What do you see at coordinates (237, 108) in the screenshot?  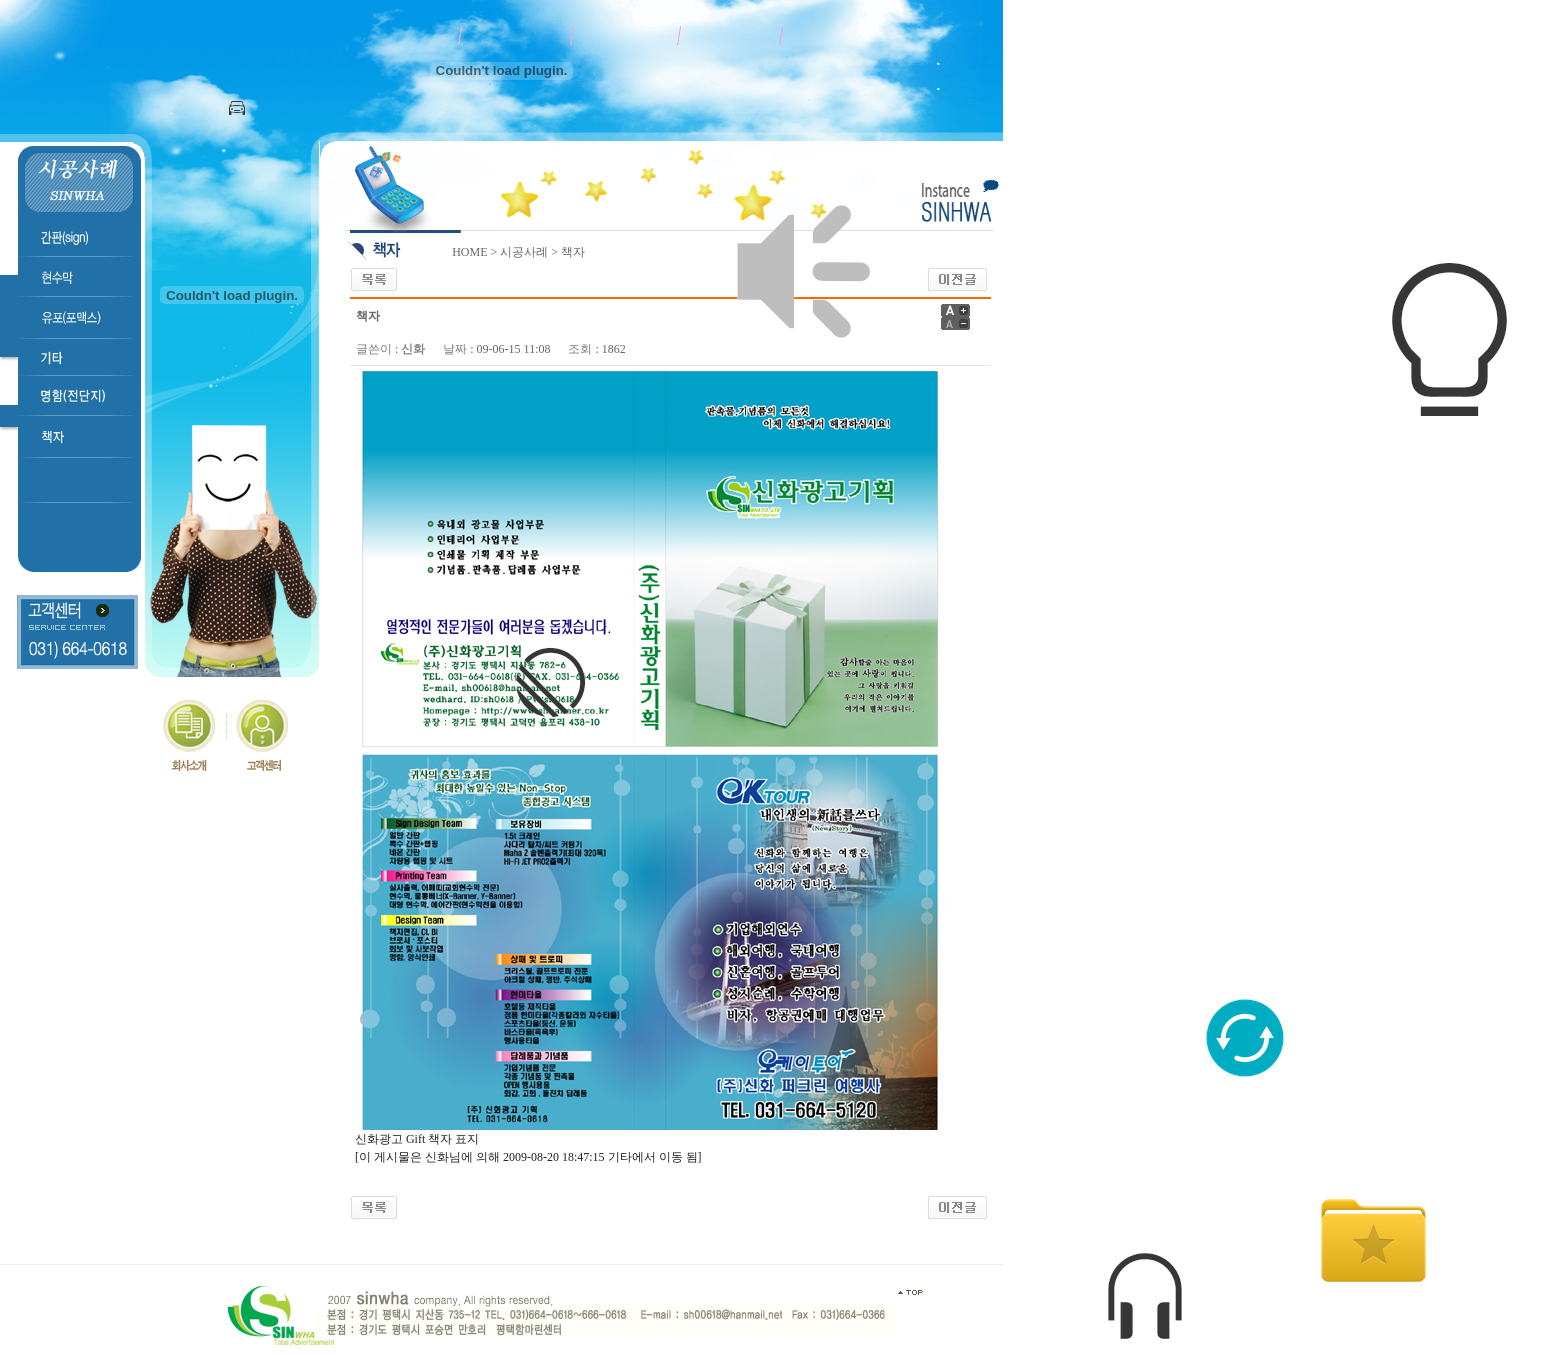 I see `access travel and transportation emoji` at bounding box center [237, 108].